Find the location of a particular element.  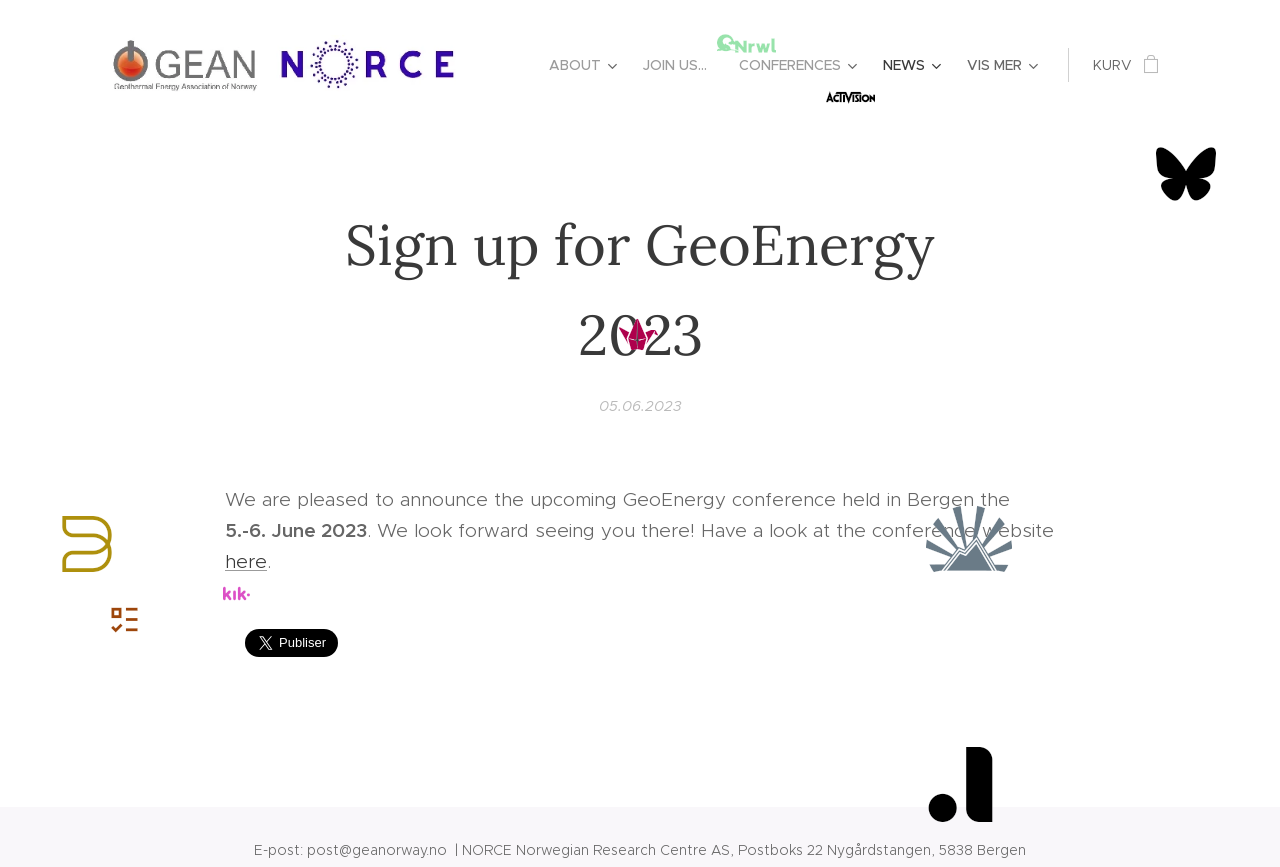

open padlet app is located at coordinates (638, 334).